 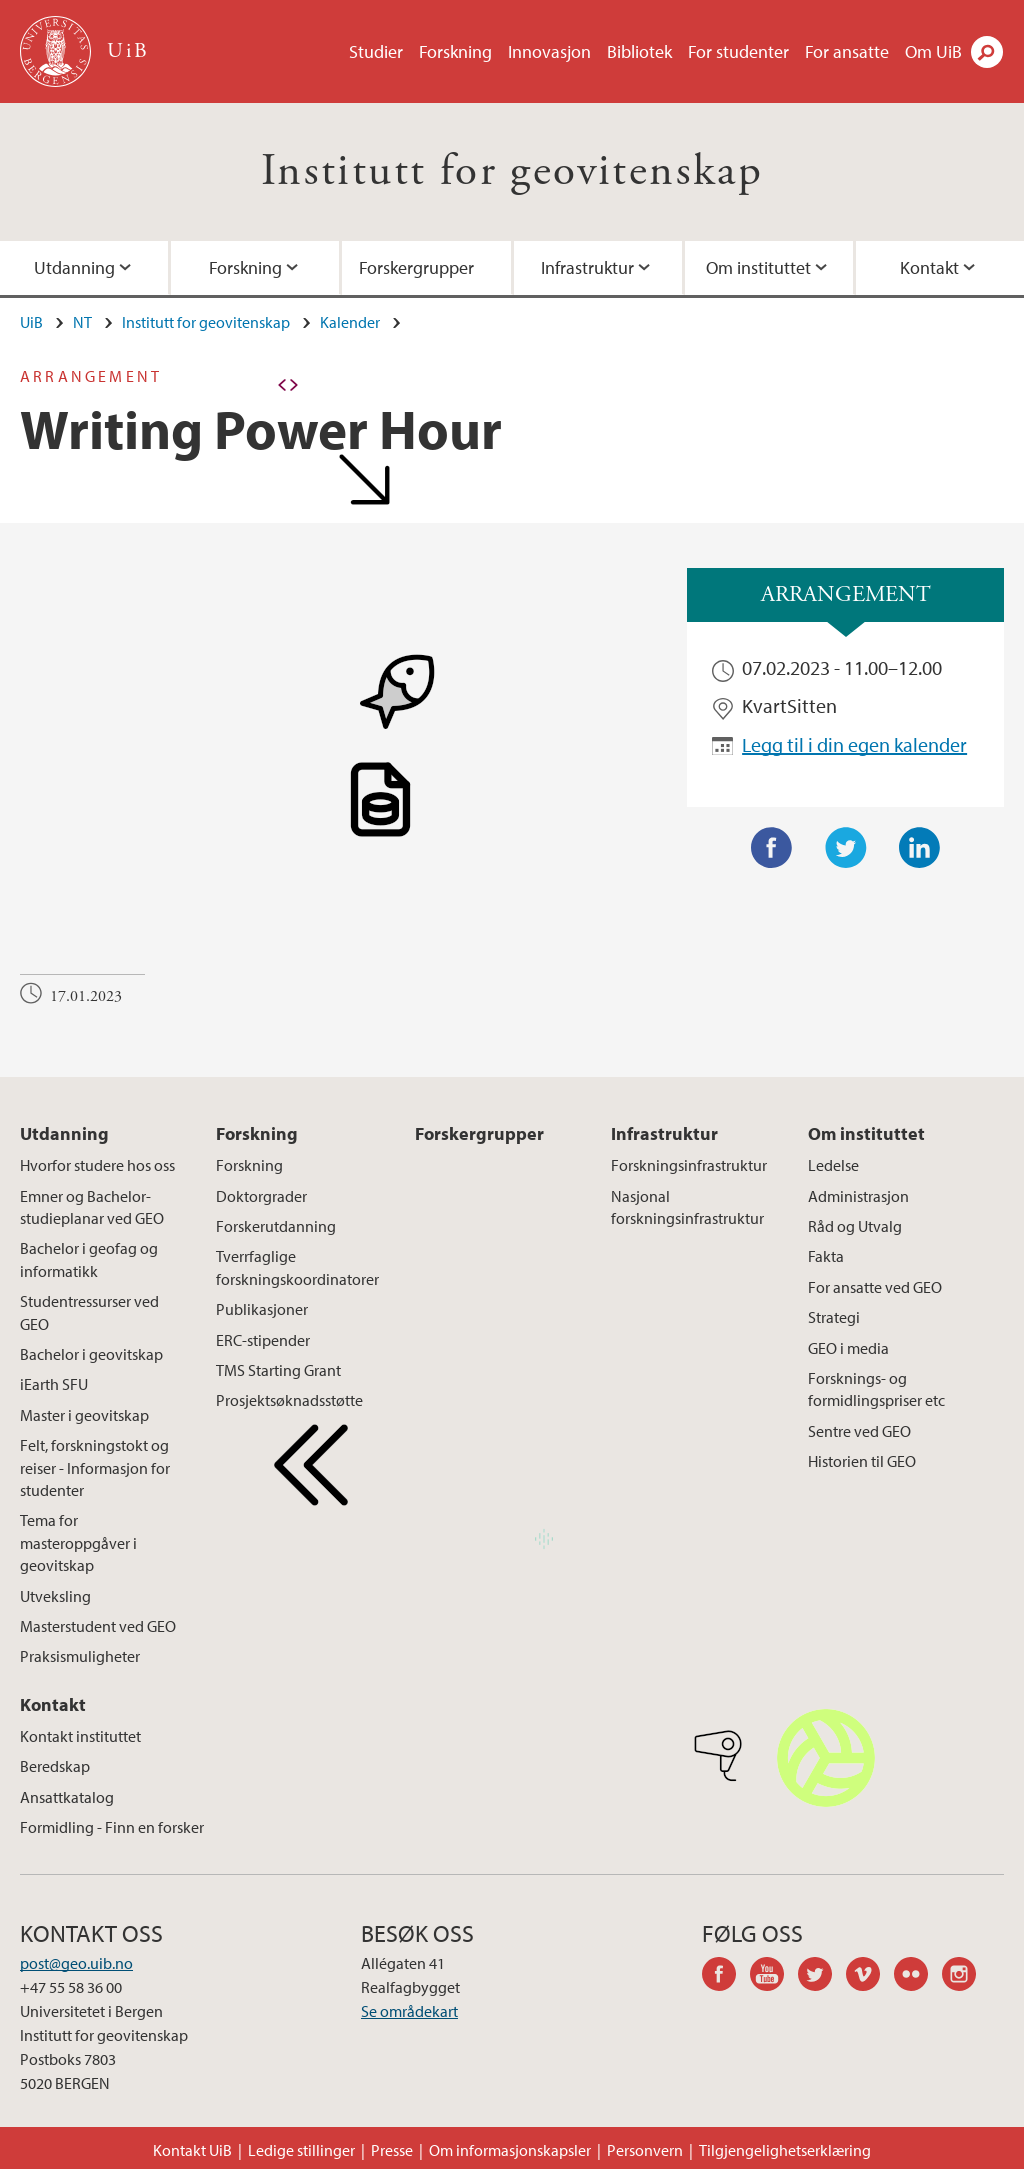 I want to click on access database file, so click(x=380, y=799).